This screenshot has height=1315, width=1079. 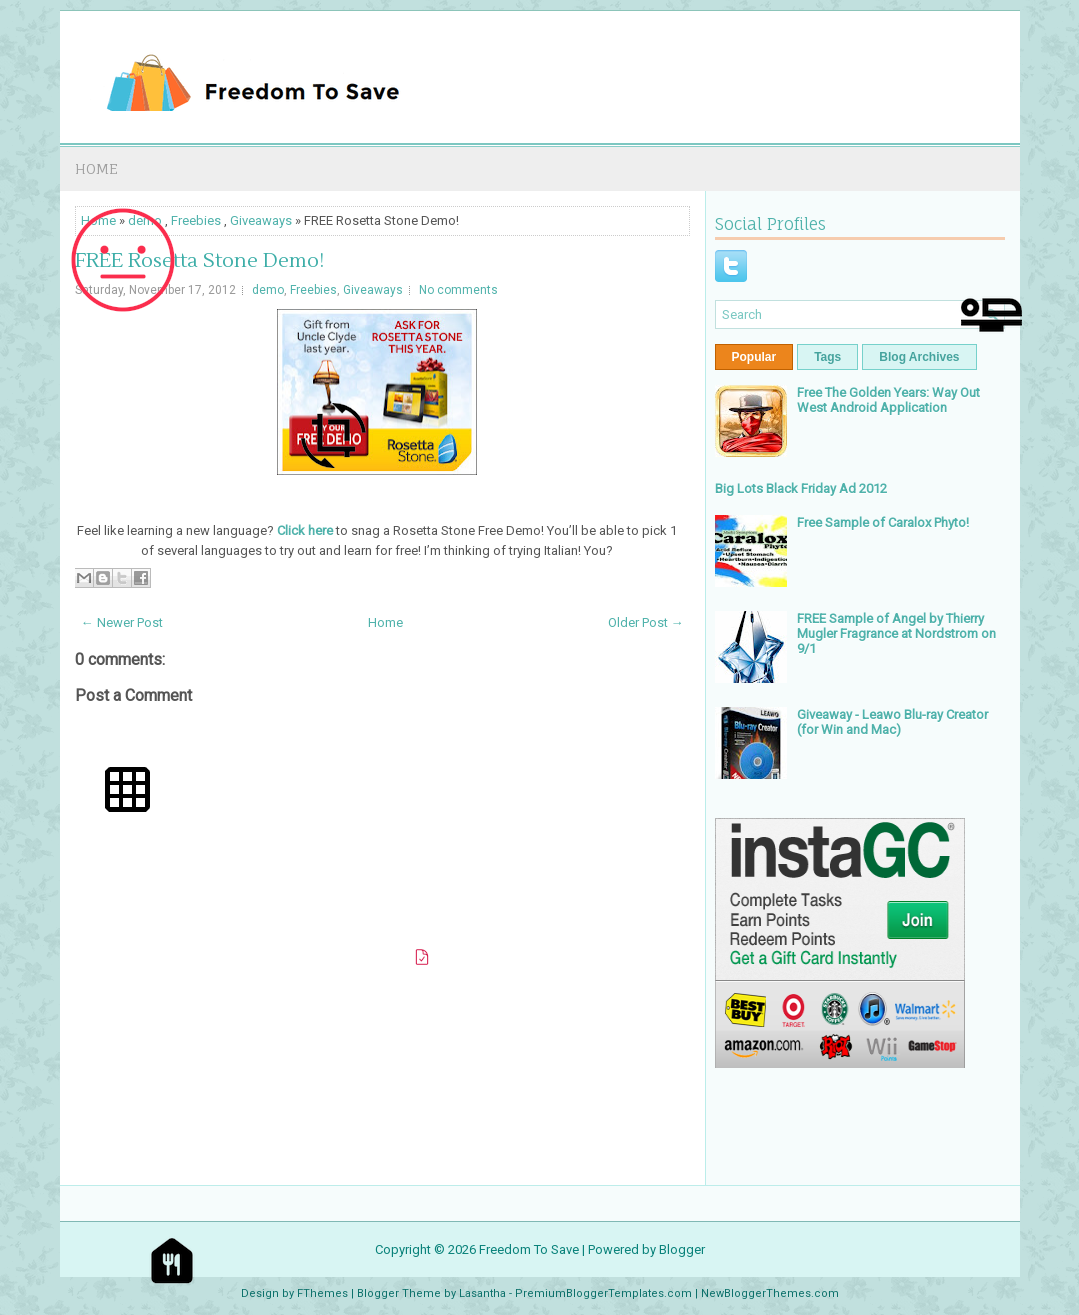 What do you see at coordinates (123, 260) in the screenshot?
I see `rate your experience as neutral` at bounding box center [123, 260].